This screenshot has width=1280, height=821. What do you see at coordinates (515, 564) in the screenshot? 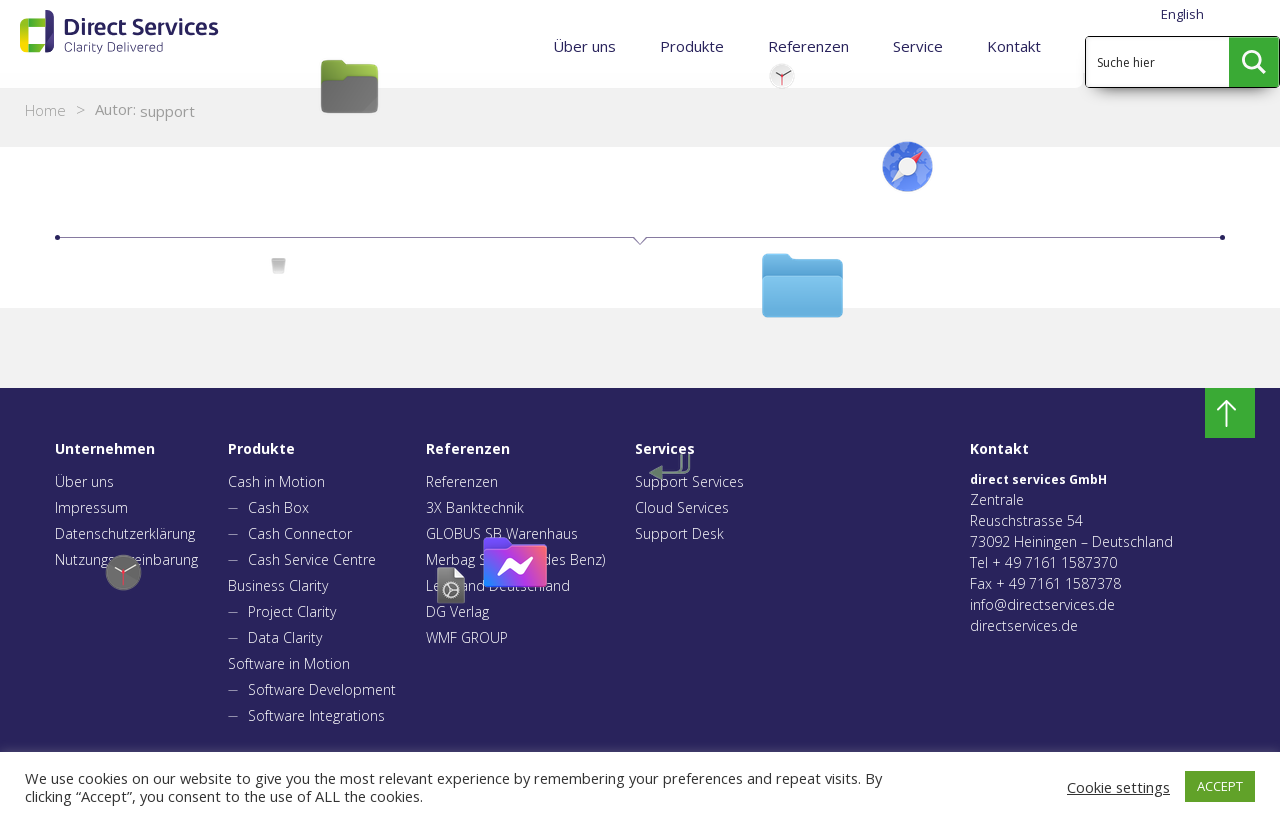
I see `open messenger downloads or files folder` at bounding box center [515, 564].